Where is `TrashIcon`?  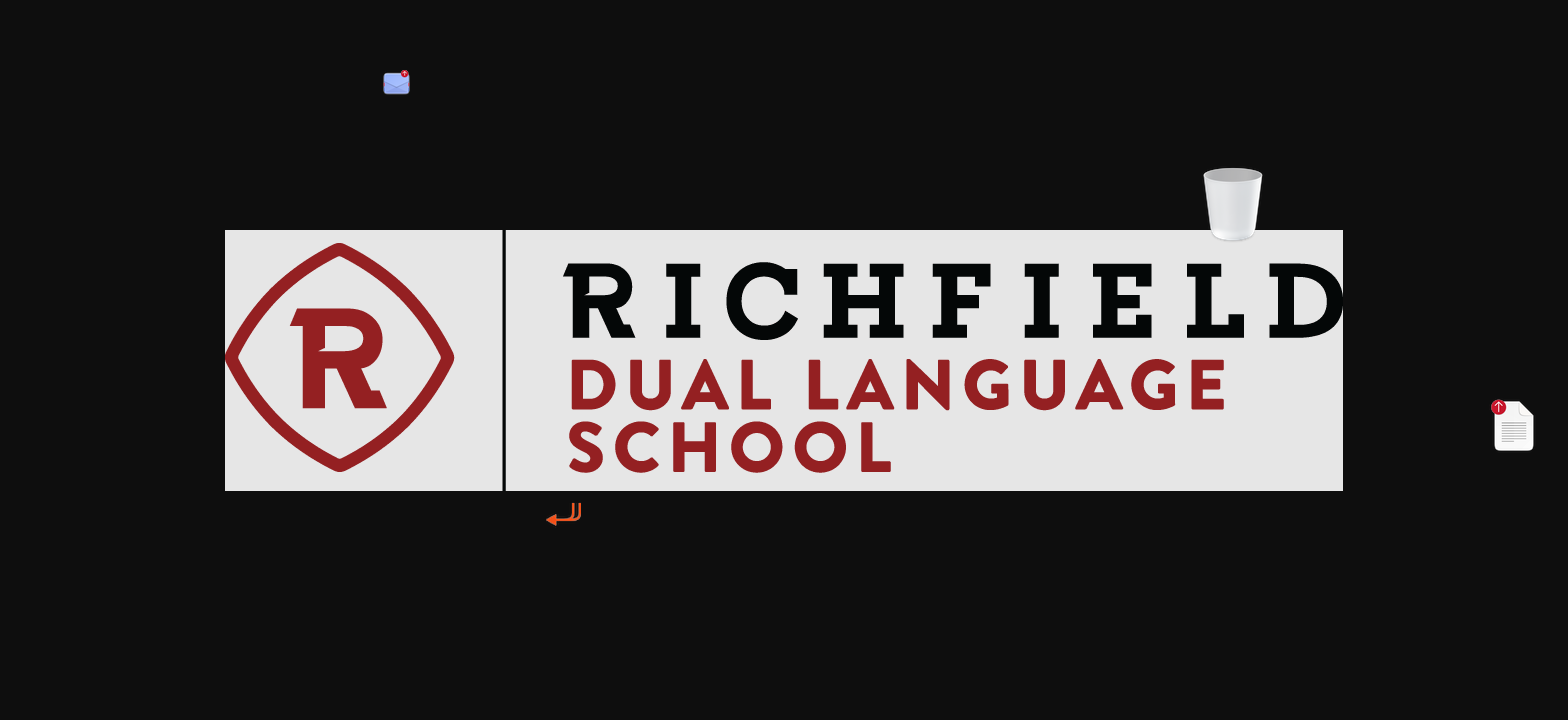
TrashIcon is located at coordinates (1233, 204).